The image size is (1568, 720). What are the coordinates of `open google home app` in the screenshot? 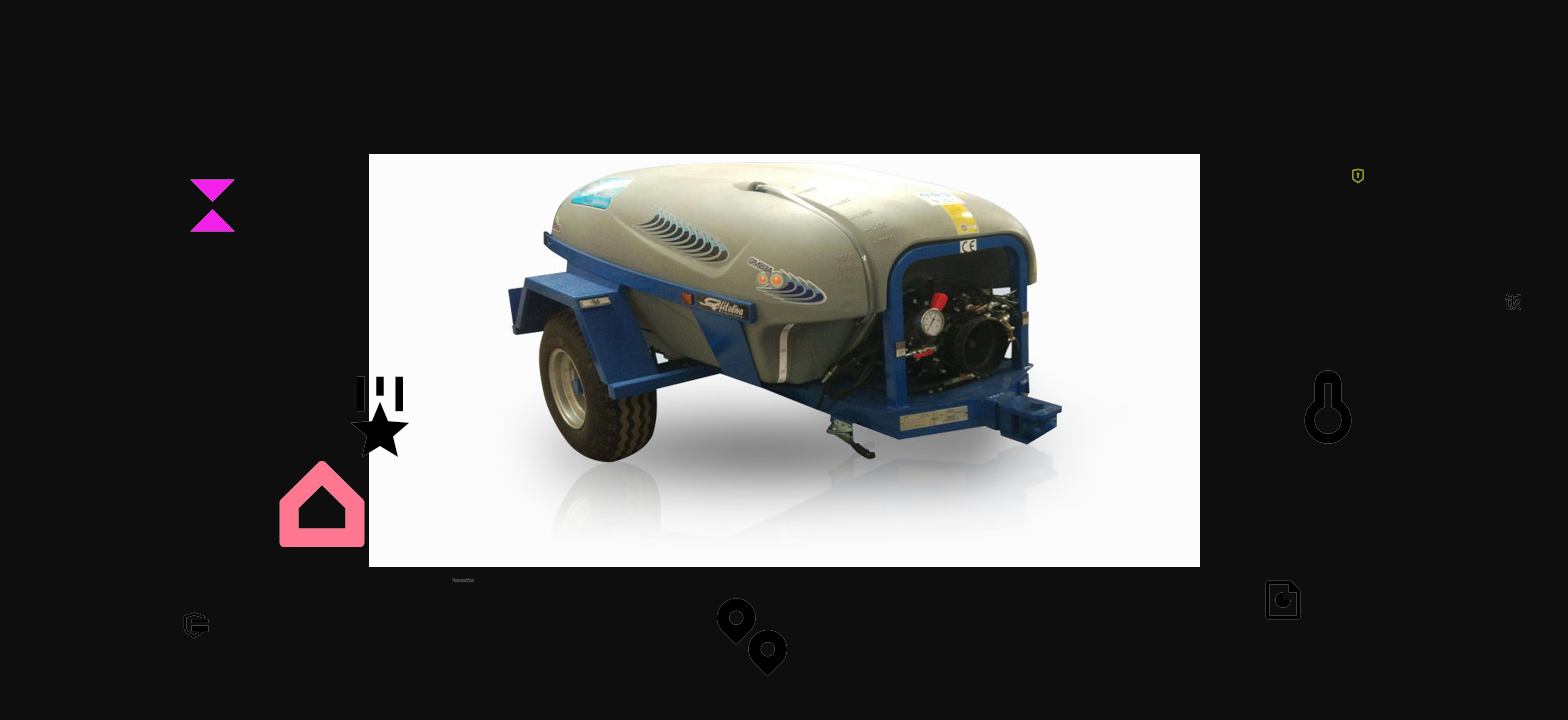 It's located at (322, 504).